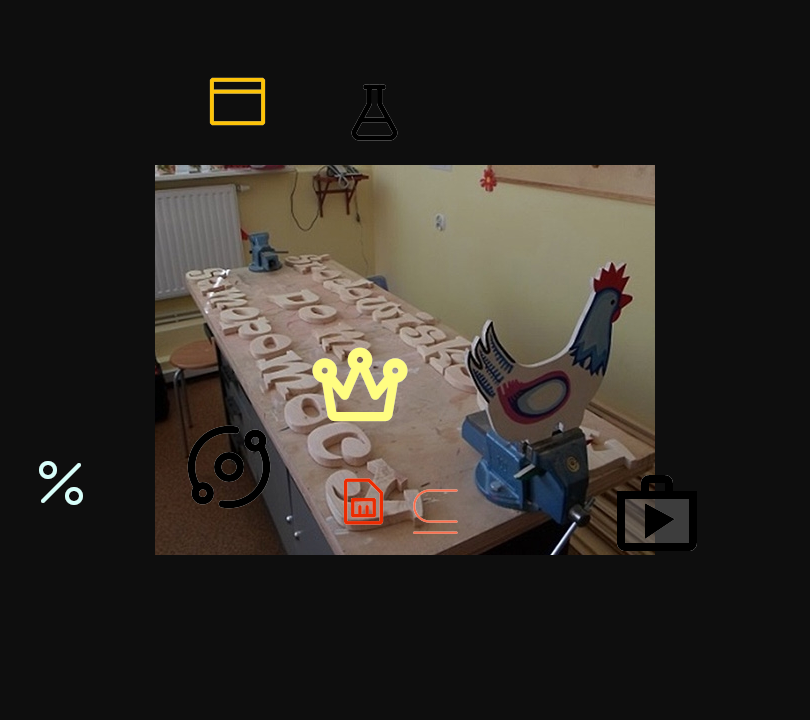 The width and height of the screenshot is (810, 720). I want to click on indicates a subset relationship in mathematical notation, so click(436, 510).